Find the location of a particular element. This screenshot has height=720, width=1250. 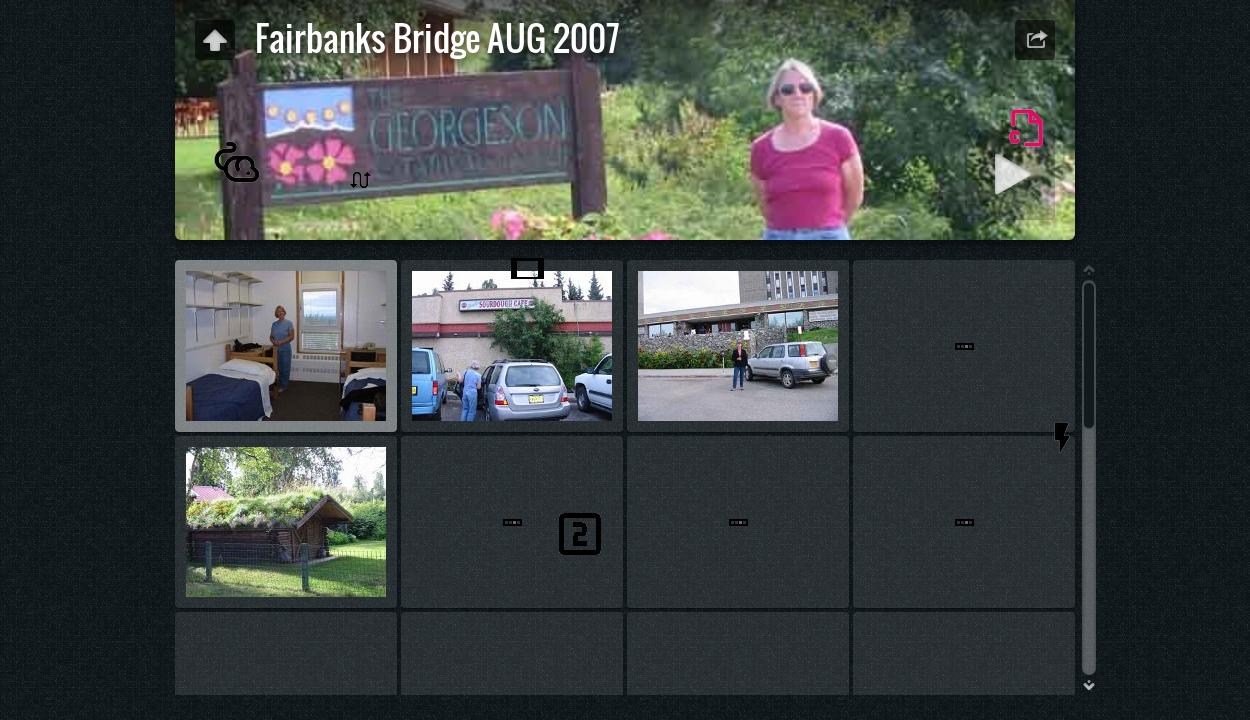

request pest control services for rodents is located at coordinates (237, 162).